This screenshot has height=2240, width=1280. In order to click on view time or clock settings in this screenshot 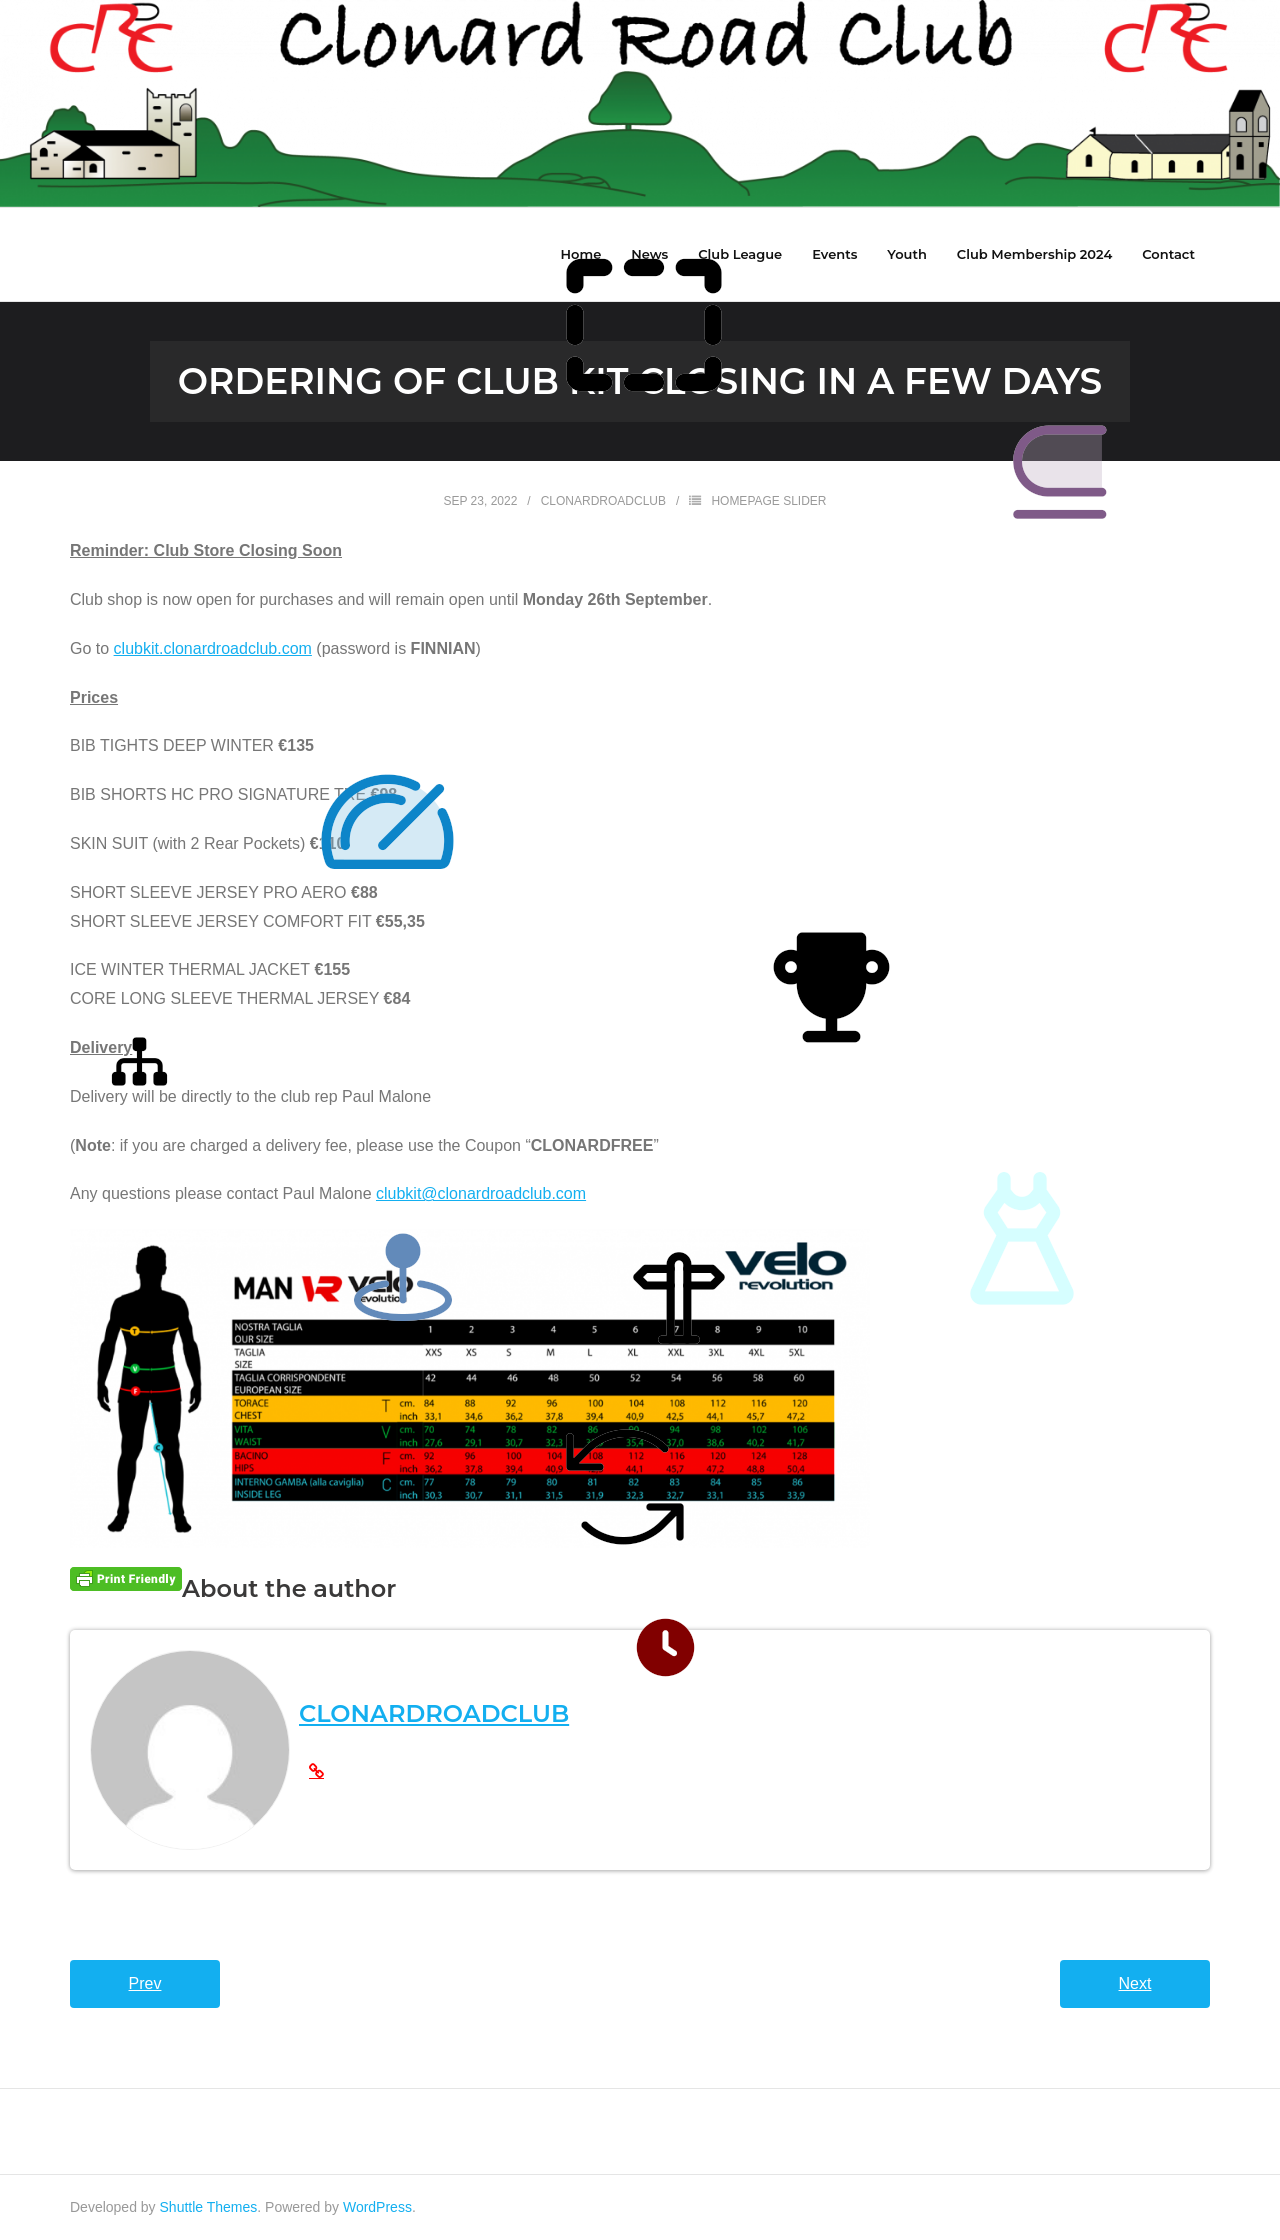, I will do `click(665, 1647)`.